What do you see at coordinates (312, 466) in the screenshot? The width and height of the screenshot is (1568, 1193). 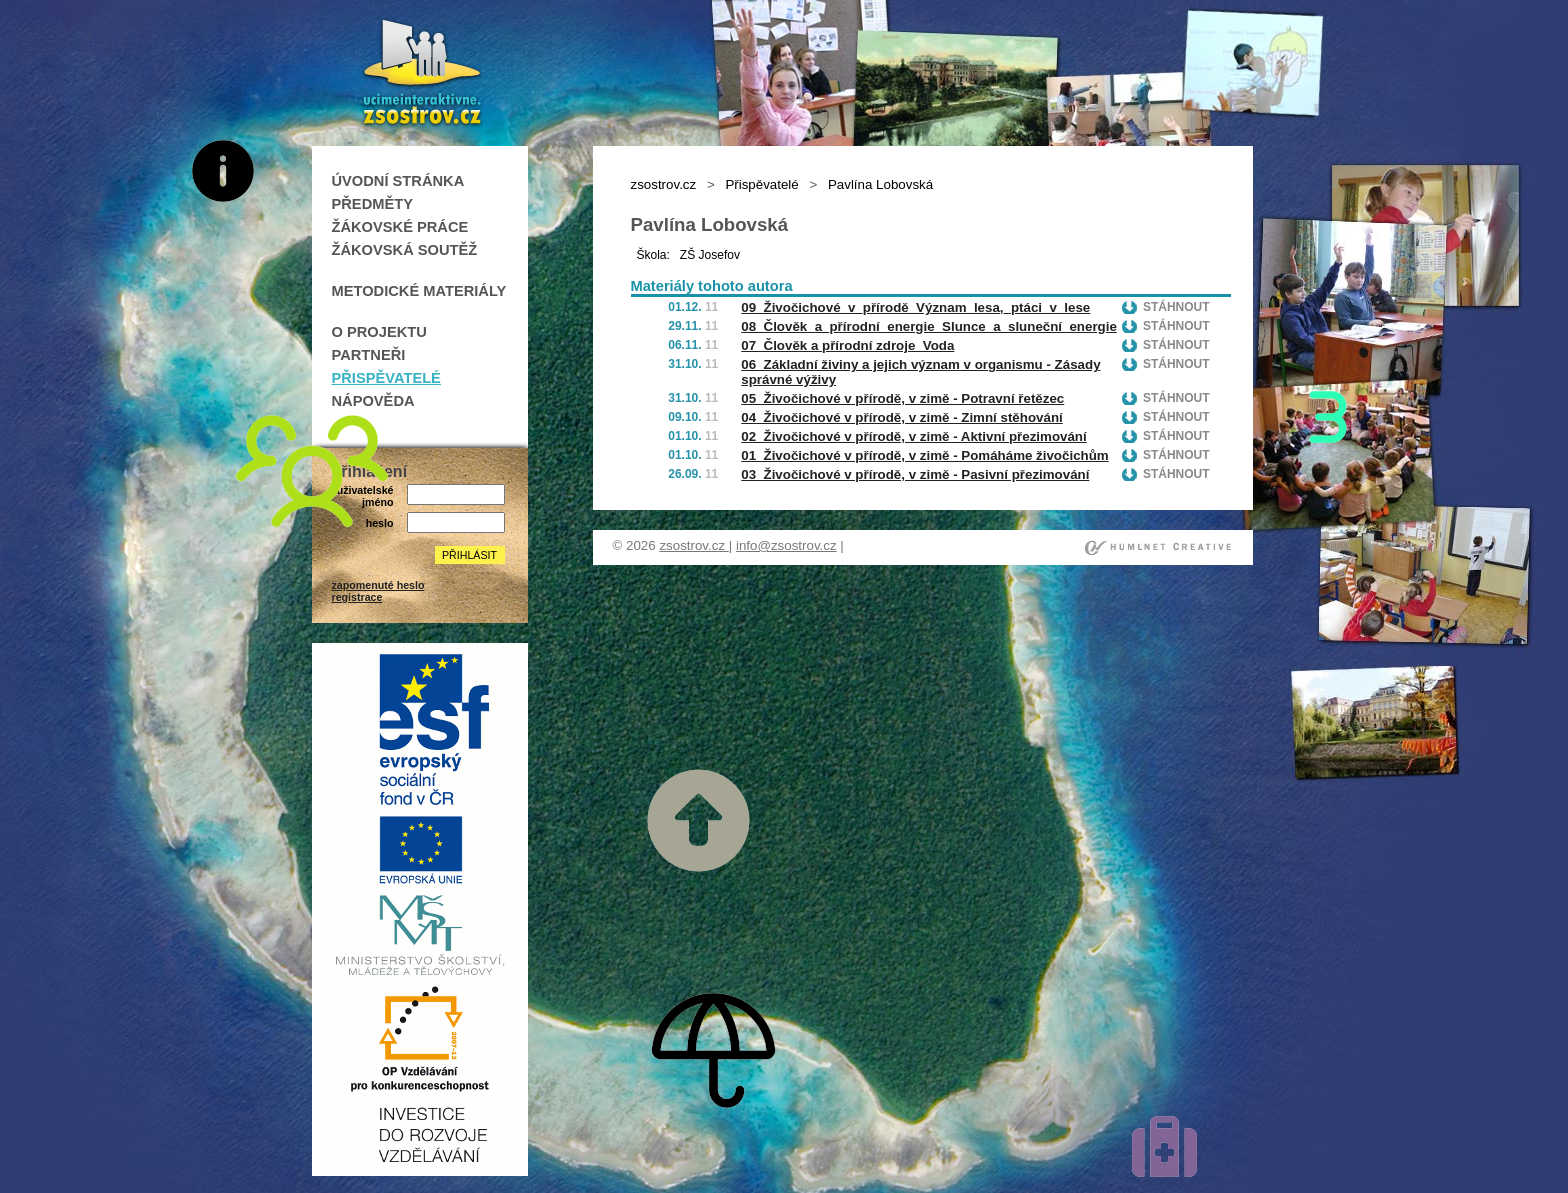 I see `view group members or team` at bounding box center [312, 466].